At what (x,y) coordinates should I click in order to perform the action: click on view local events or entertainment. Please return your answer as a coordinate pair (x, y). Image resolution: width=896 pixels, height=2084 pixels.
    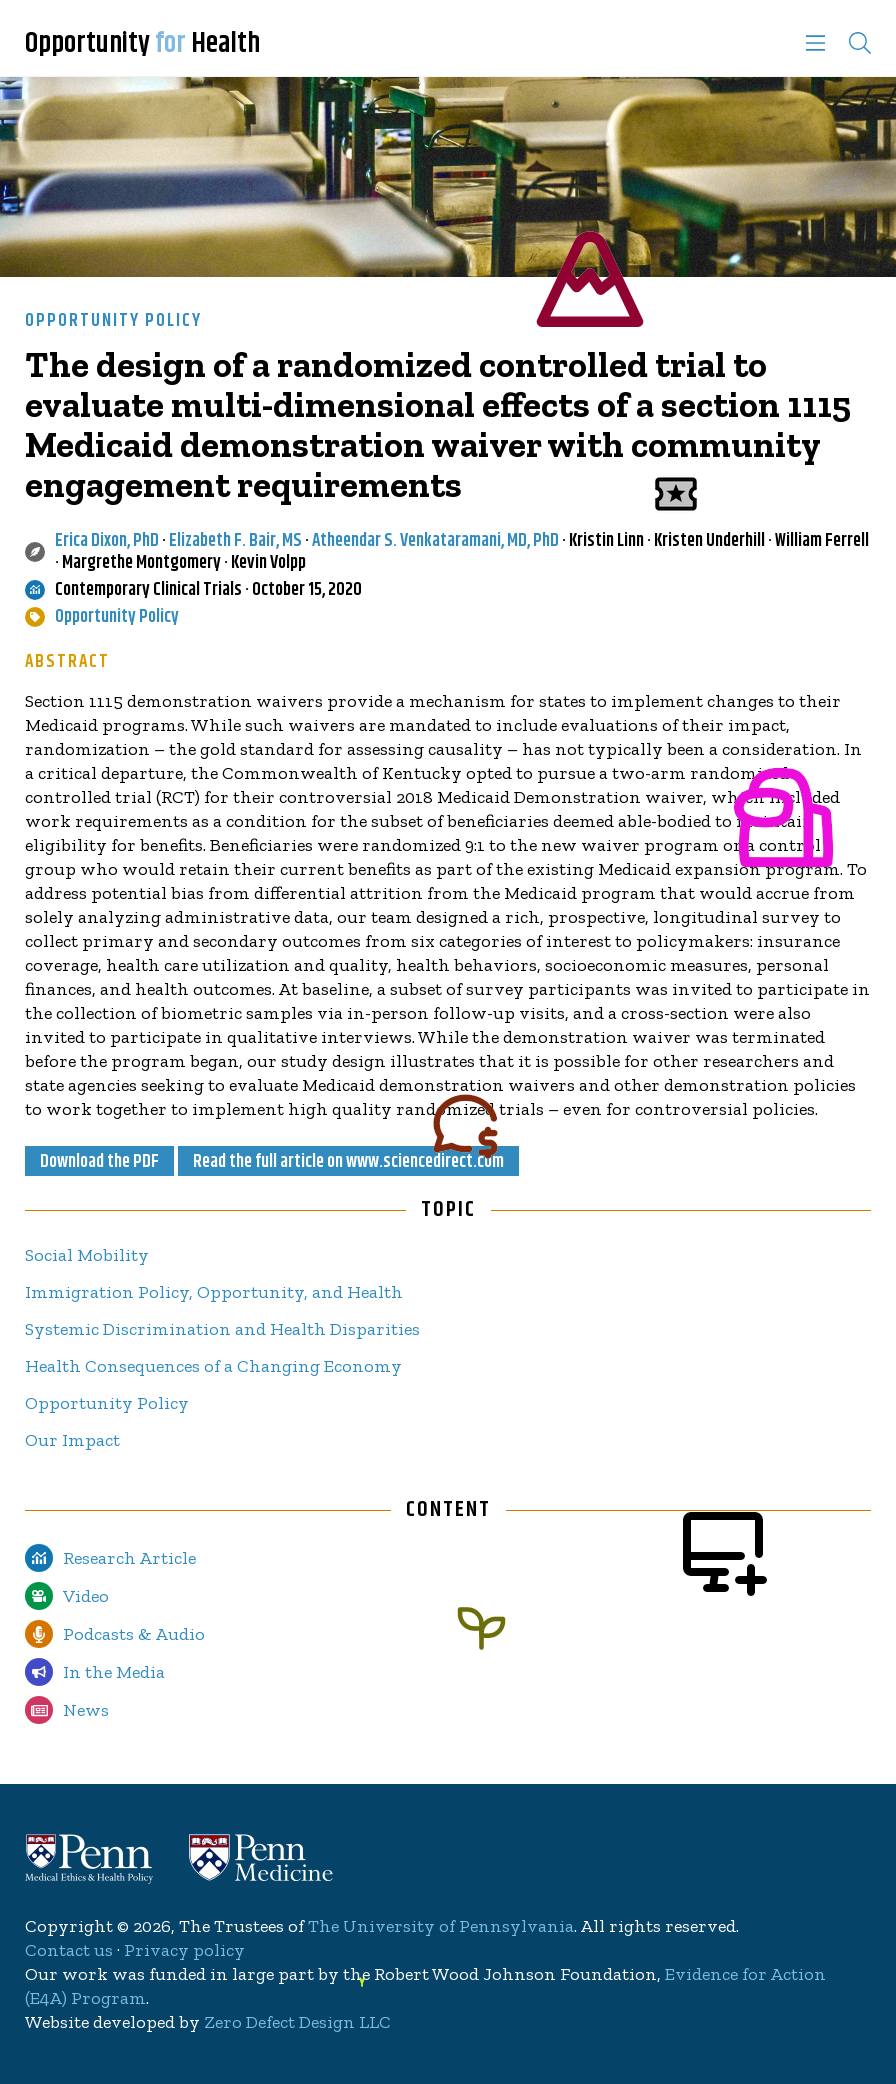
    Looking at the image, I should click on (676, 494).